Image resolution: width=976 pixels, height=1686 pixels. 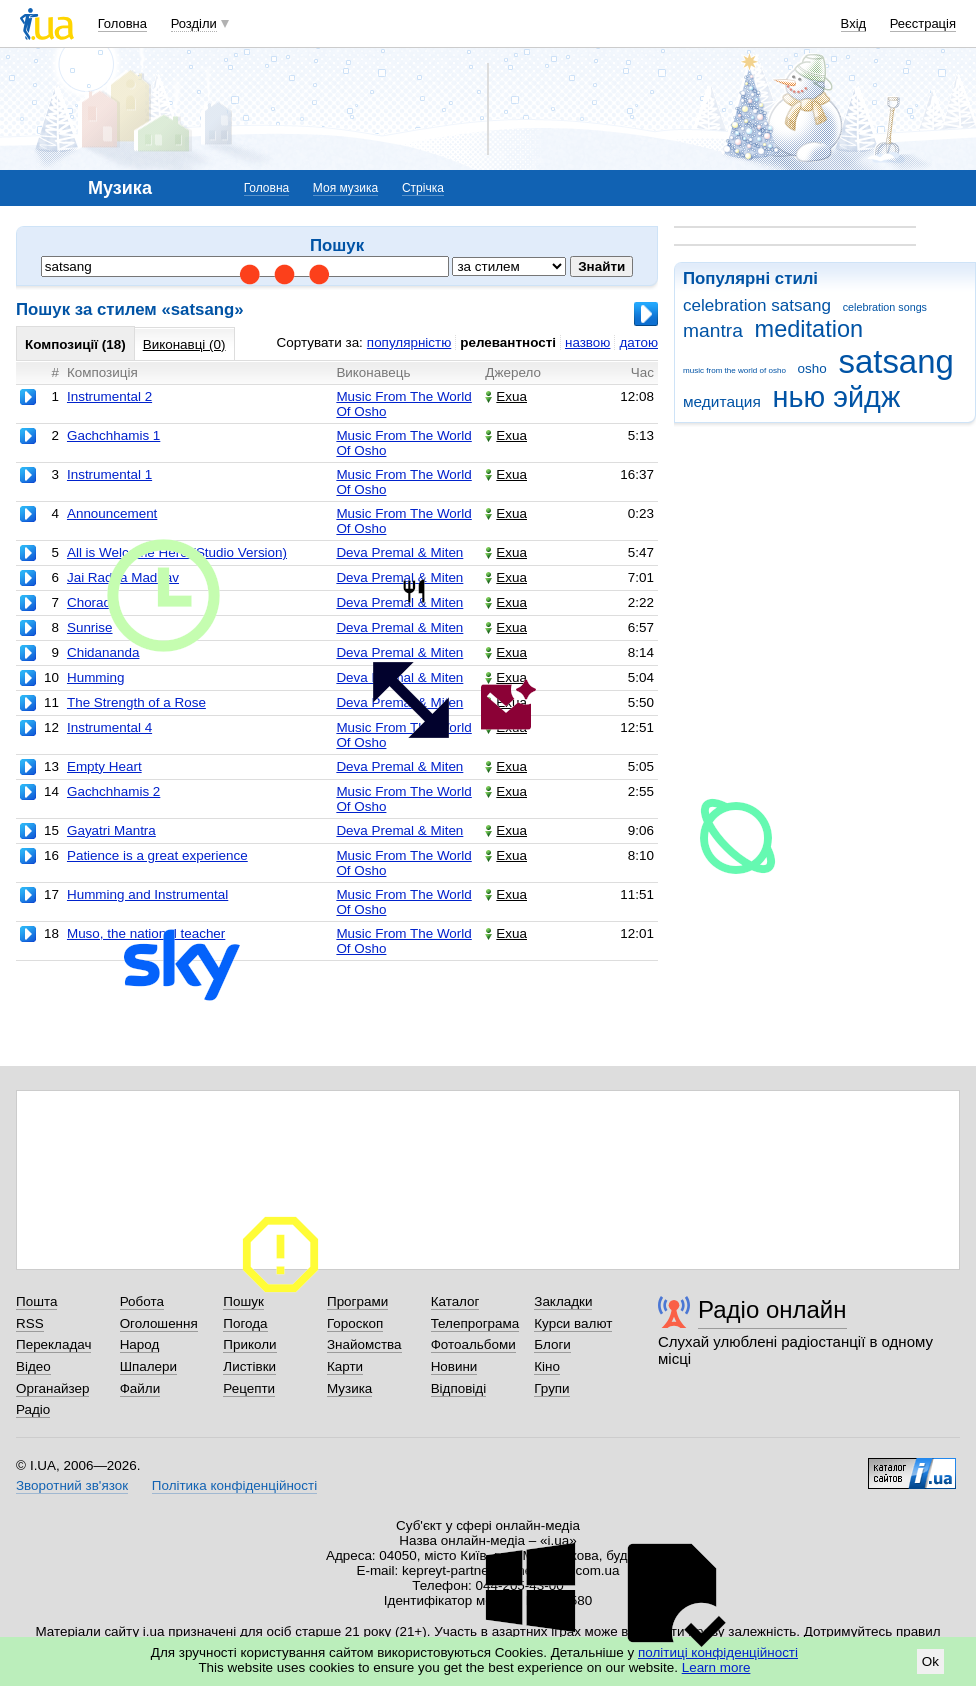 What do you see at coordinates (280, 1254) in the screenshot?
I see `indicates spam or junk content warning` at bounding box center [280, 1254].